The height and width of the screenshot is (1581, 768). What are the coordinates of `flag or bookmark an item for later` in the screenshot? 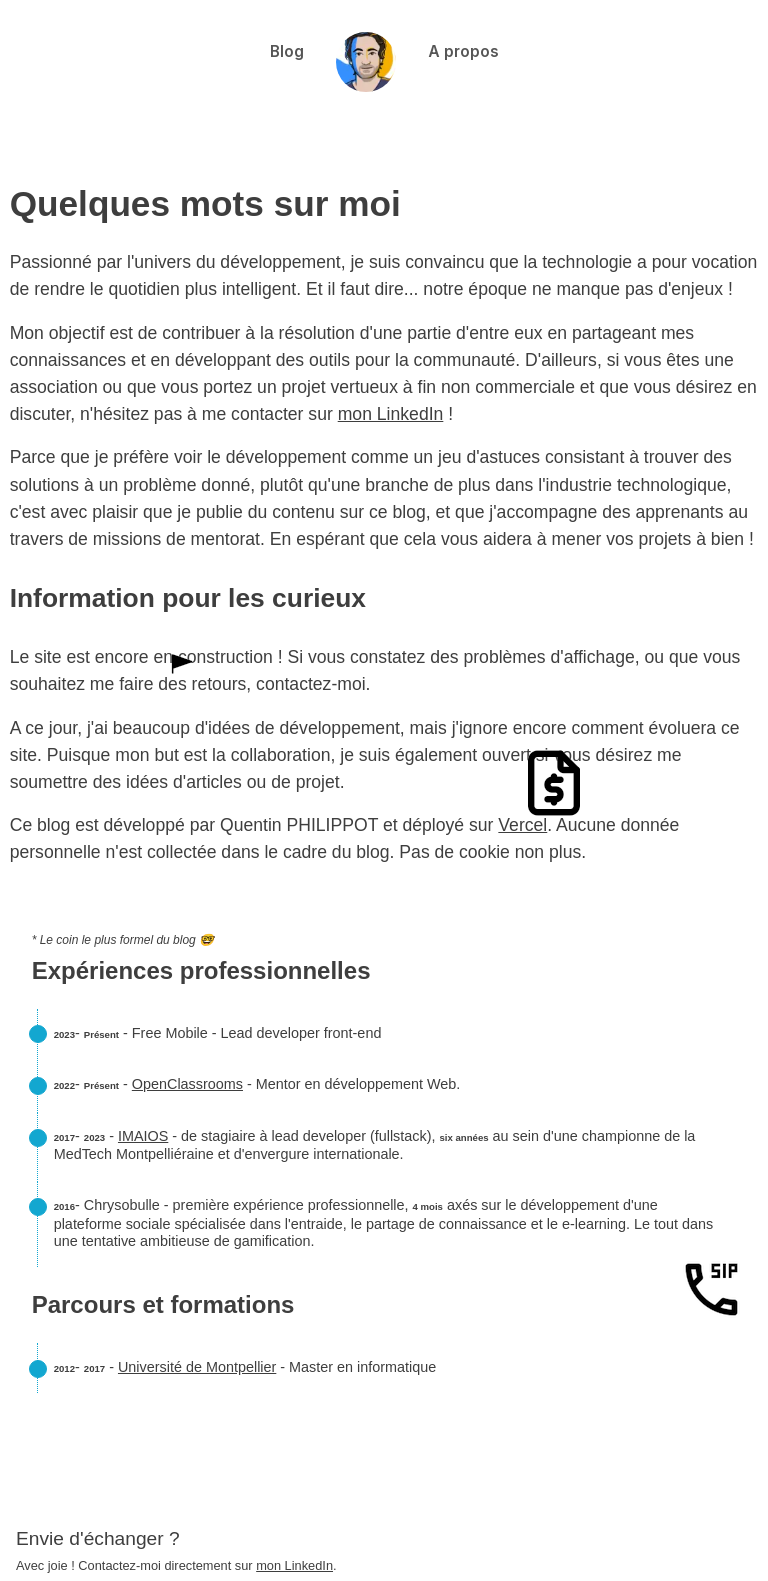 It's located at (180, 664).